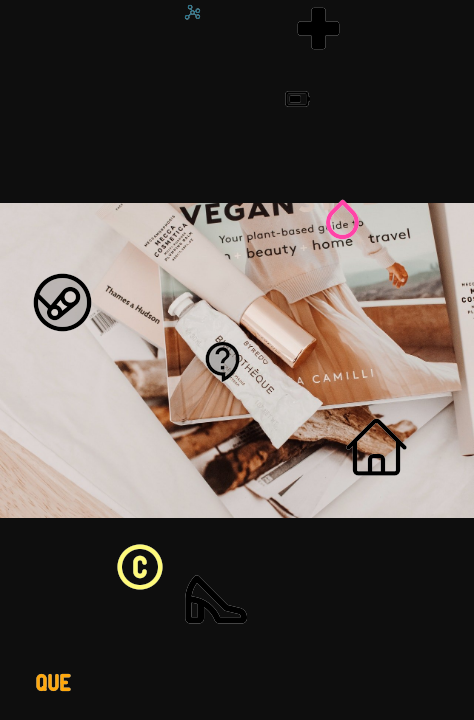  I want to click on browse women's shoes or footwear, so click(213, 601).